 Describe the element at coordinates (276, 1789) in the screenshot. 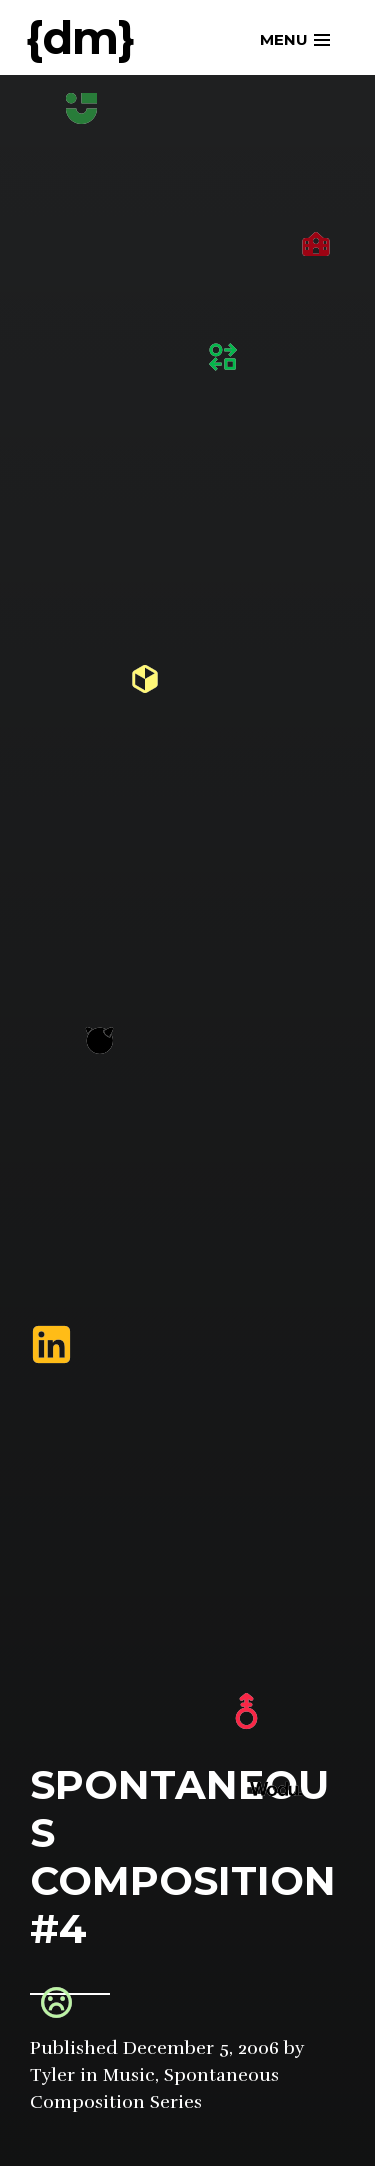

I see `wodu brand logo` at that location.